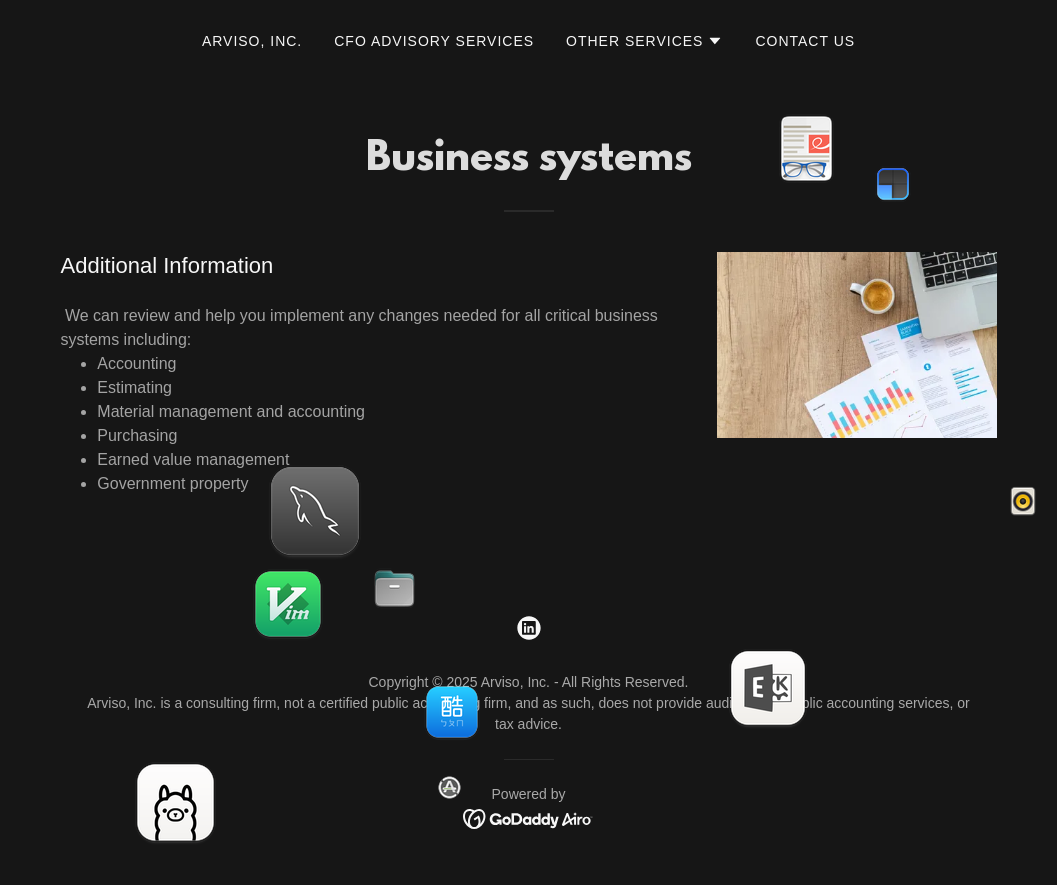 The height and width of the screenshot is (885, 1057). I want to click on open akonadi exchange web services connector, so click(768, 688).